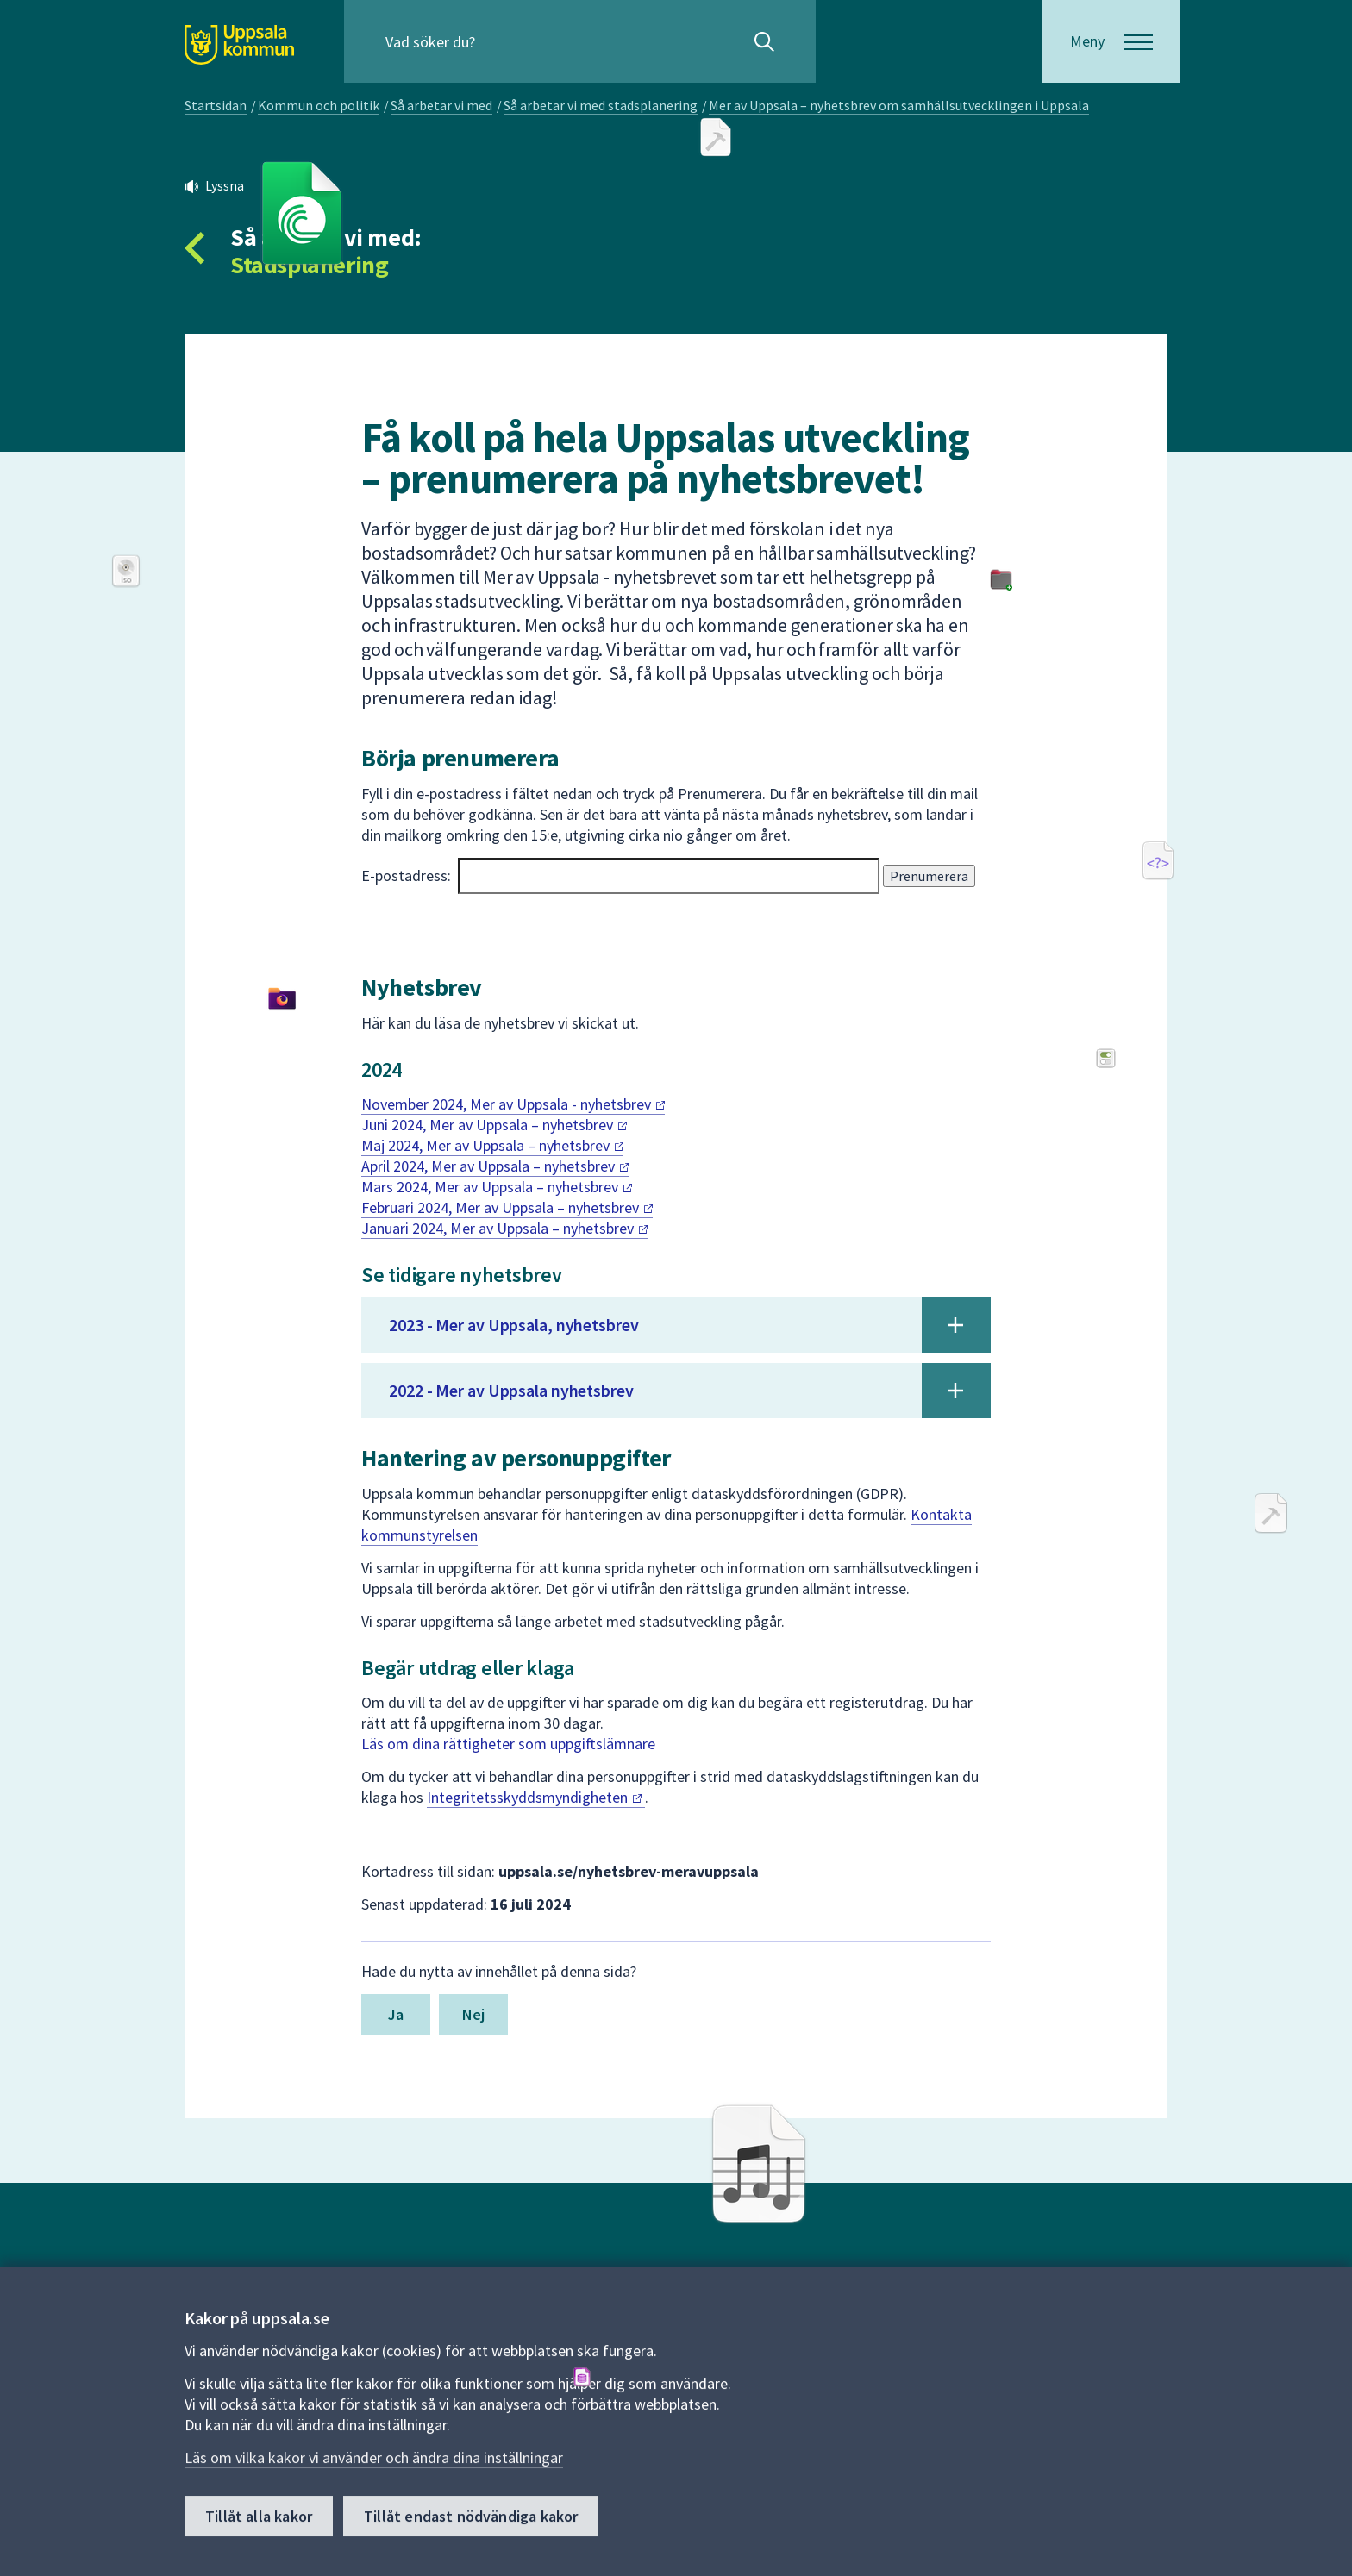 The height and width of the screenshot is (2576, 1352). I want to click on open unity tweak tool settings, so click(1105, 1058).